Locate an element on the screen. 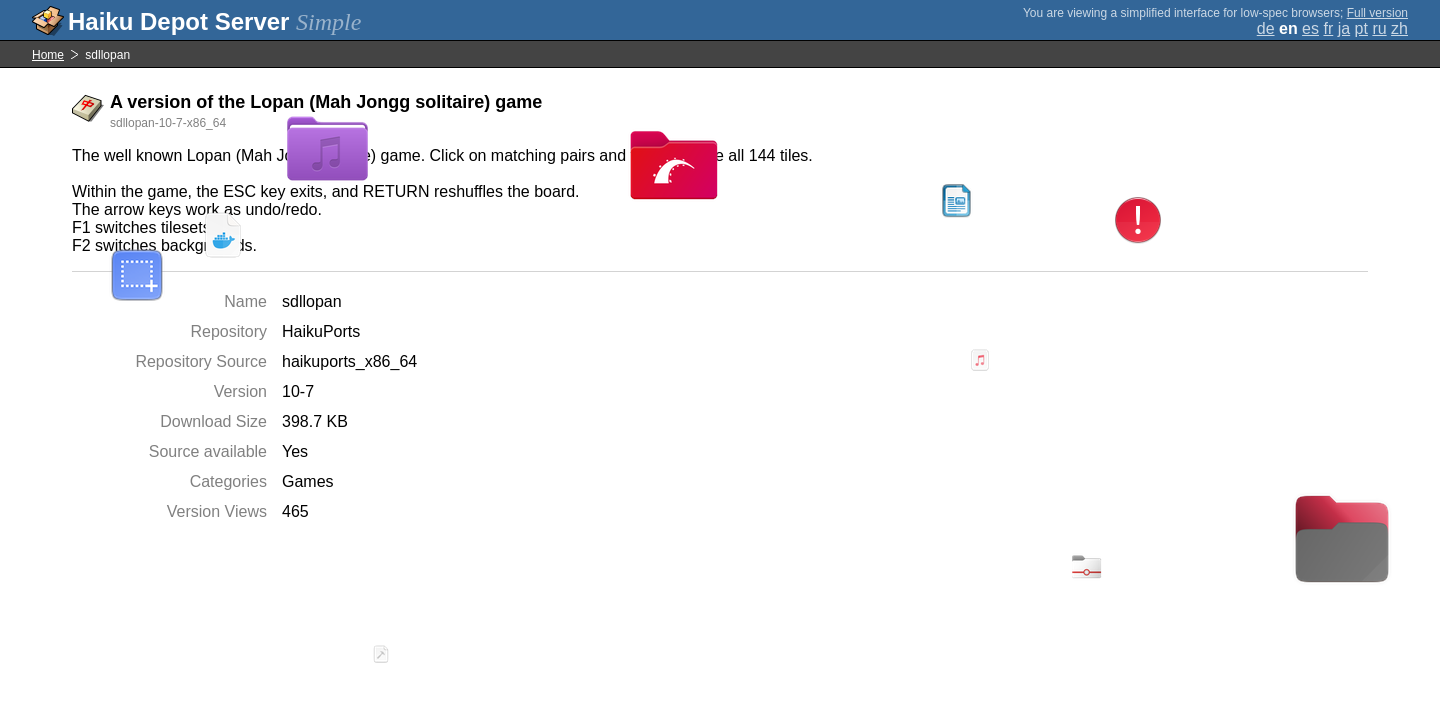  take a screenshot is located at coordinates (137, 275).